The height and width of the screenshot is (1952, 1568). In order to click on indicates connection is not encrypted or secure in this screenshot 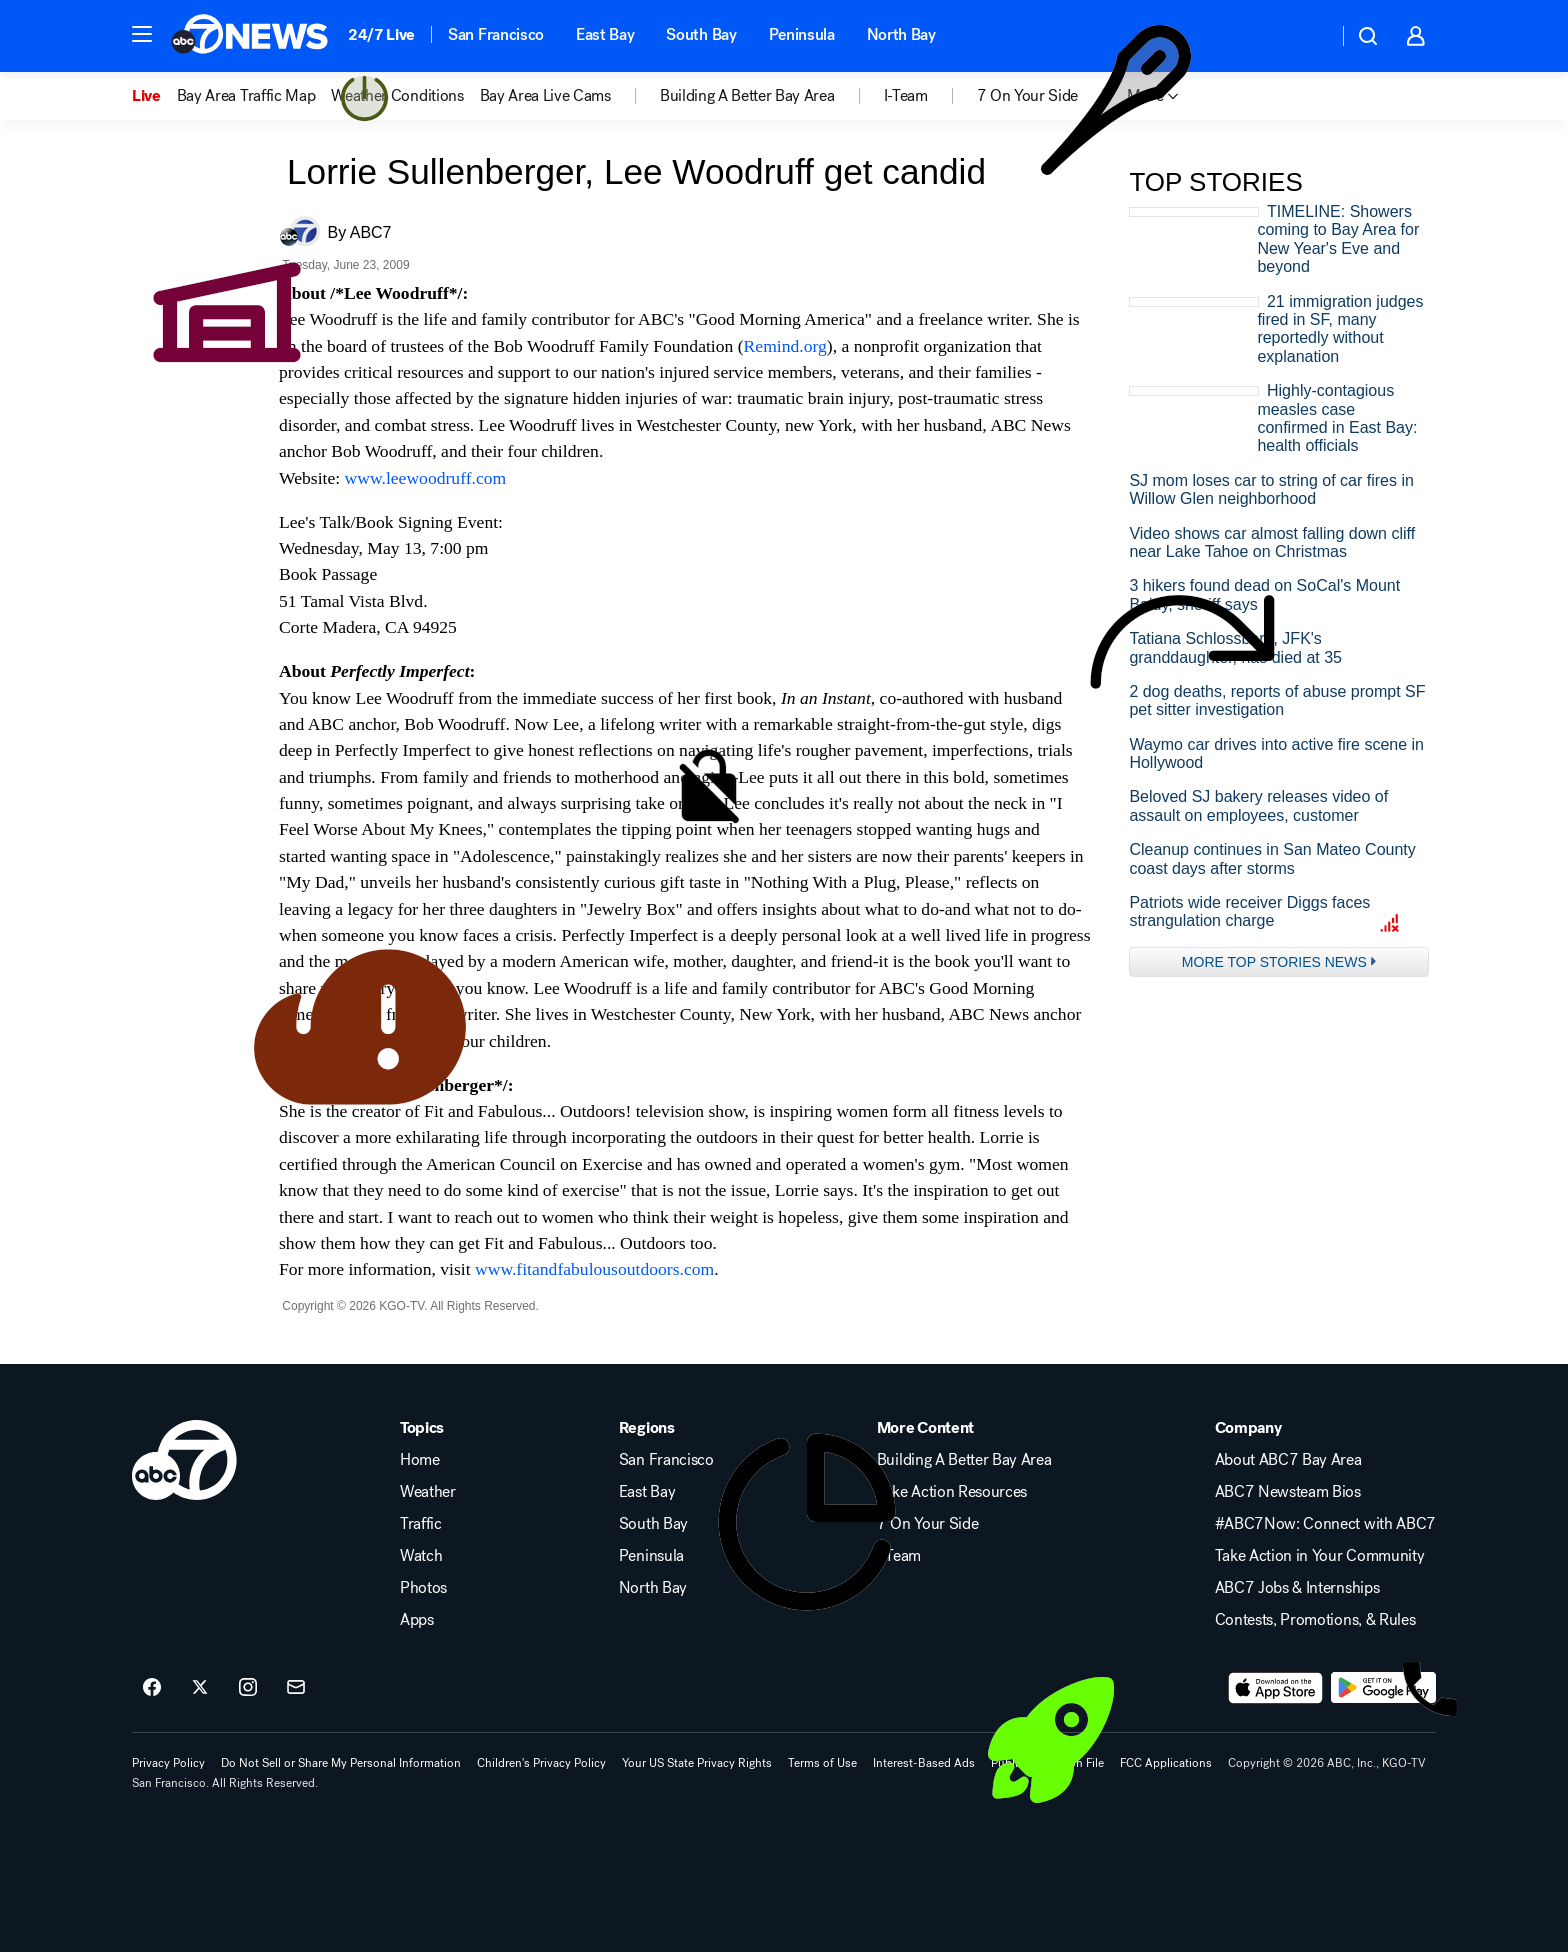, I will do `click(709, 787)`.